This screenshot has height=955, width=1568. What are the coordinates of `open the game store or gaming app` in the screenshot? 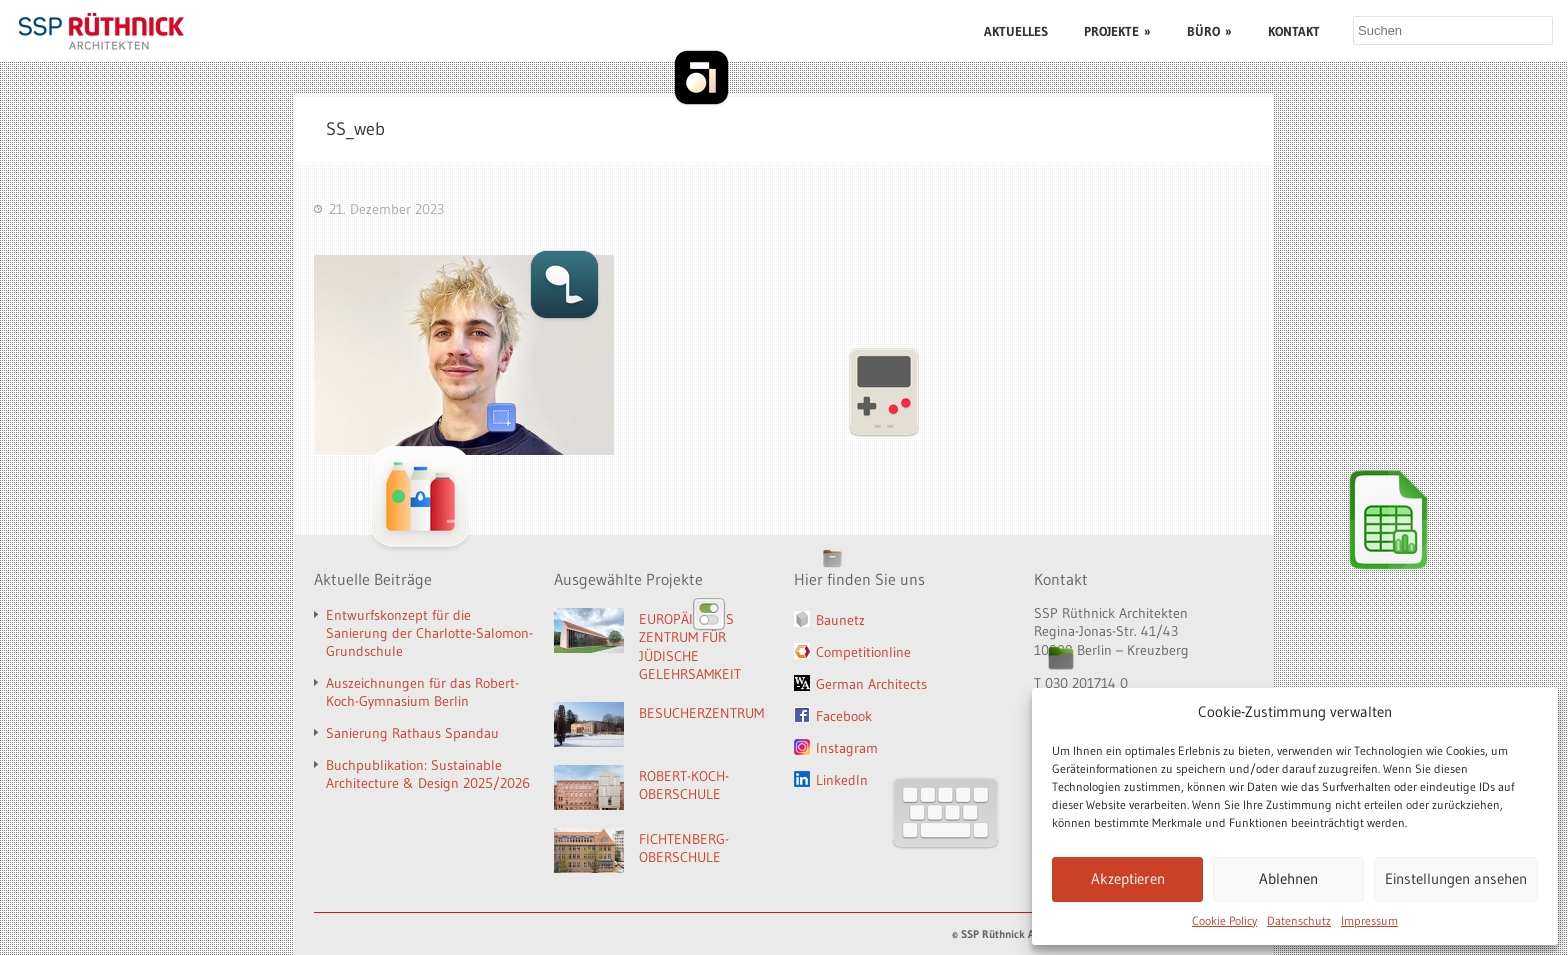 It's located at (884, 392).